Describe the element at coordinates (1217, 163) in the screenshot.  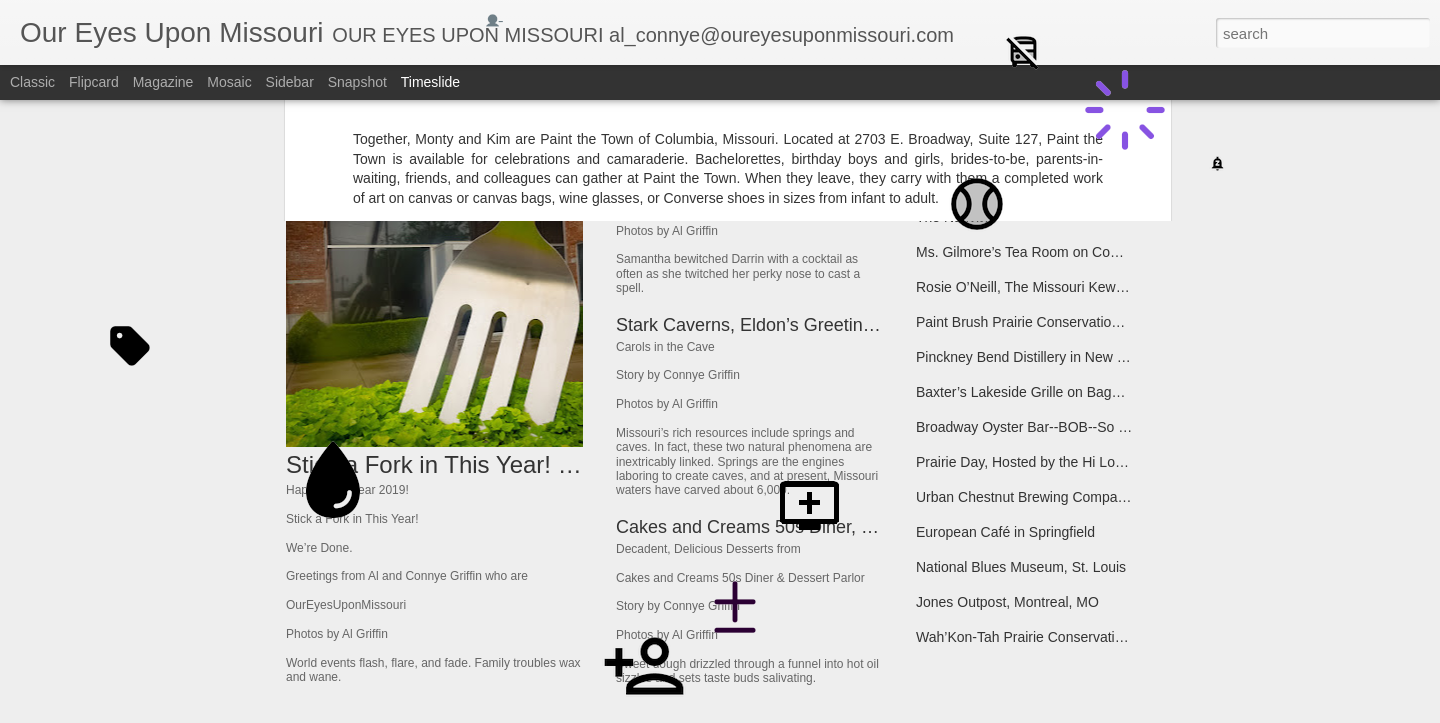
I see `notifications are currently paused or snoozed` at that location.